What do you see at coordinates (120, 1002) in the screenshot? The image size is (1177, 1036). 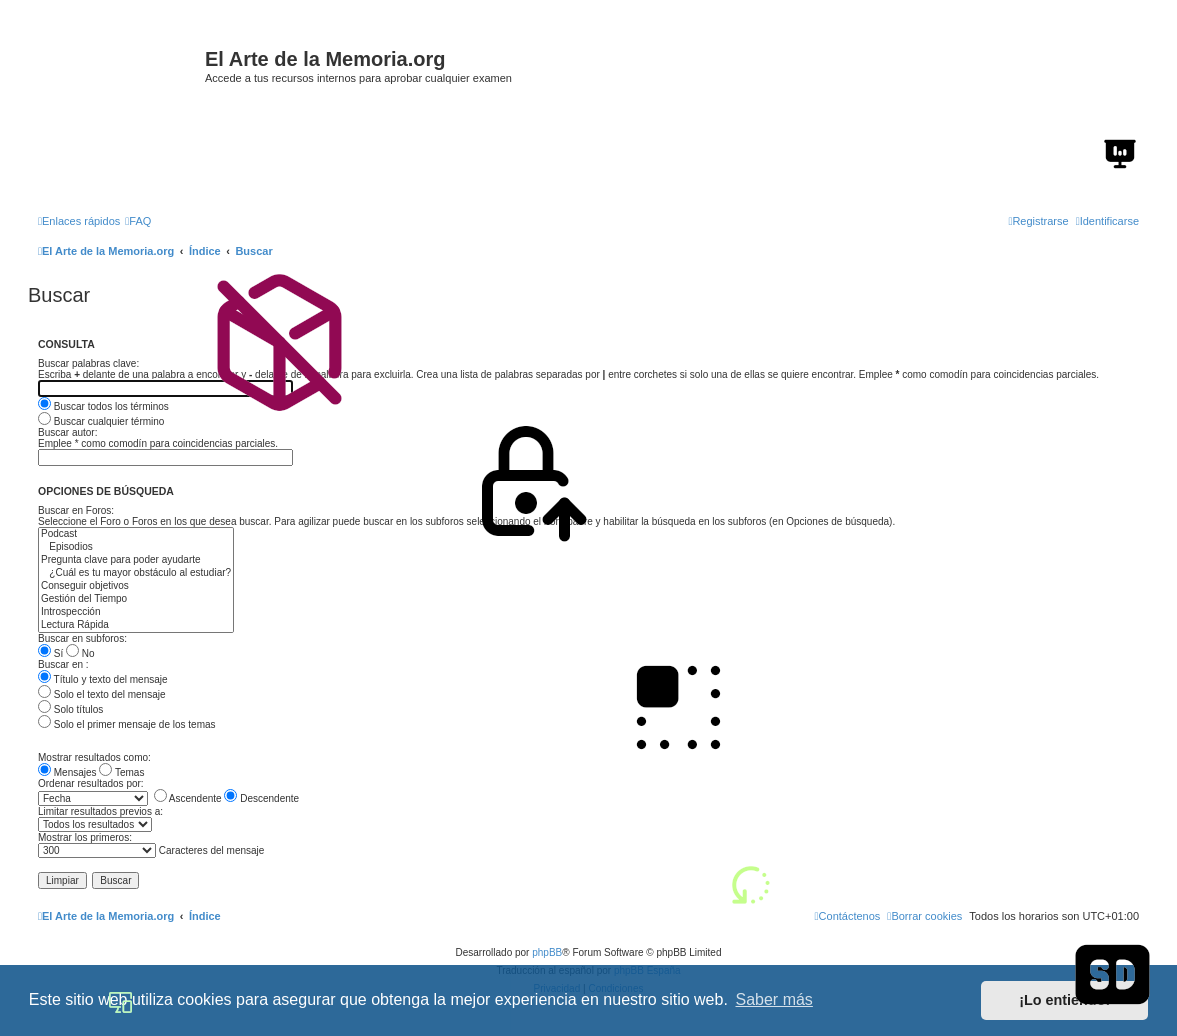 I see `manage connected devices` at bounding box center [120, 1002].